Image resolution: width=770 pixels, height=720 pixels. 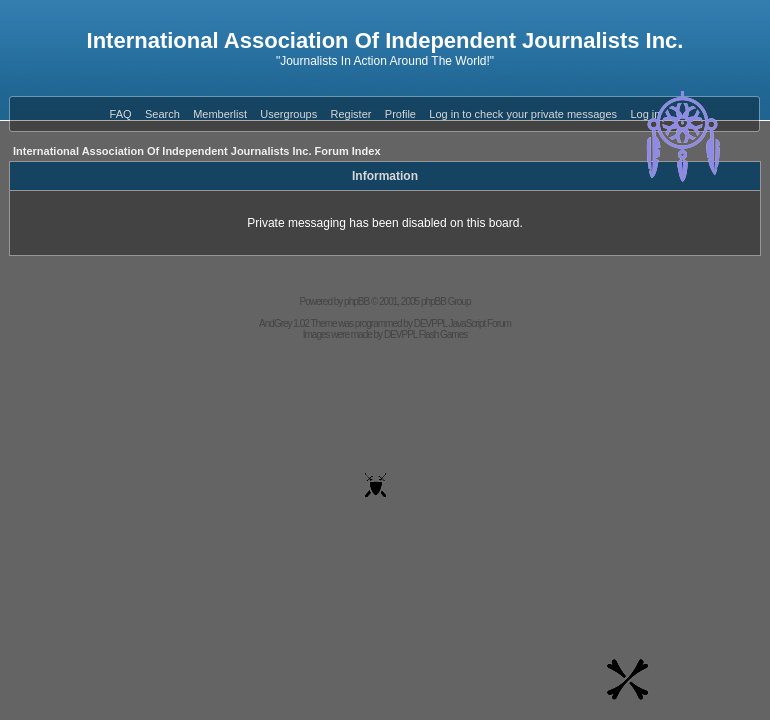 What do you see at coordinates (627, 679) in the screenshot?
I see `indicates danger or deadly hazard in game` at bounding box center [627, 679].